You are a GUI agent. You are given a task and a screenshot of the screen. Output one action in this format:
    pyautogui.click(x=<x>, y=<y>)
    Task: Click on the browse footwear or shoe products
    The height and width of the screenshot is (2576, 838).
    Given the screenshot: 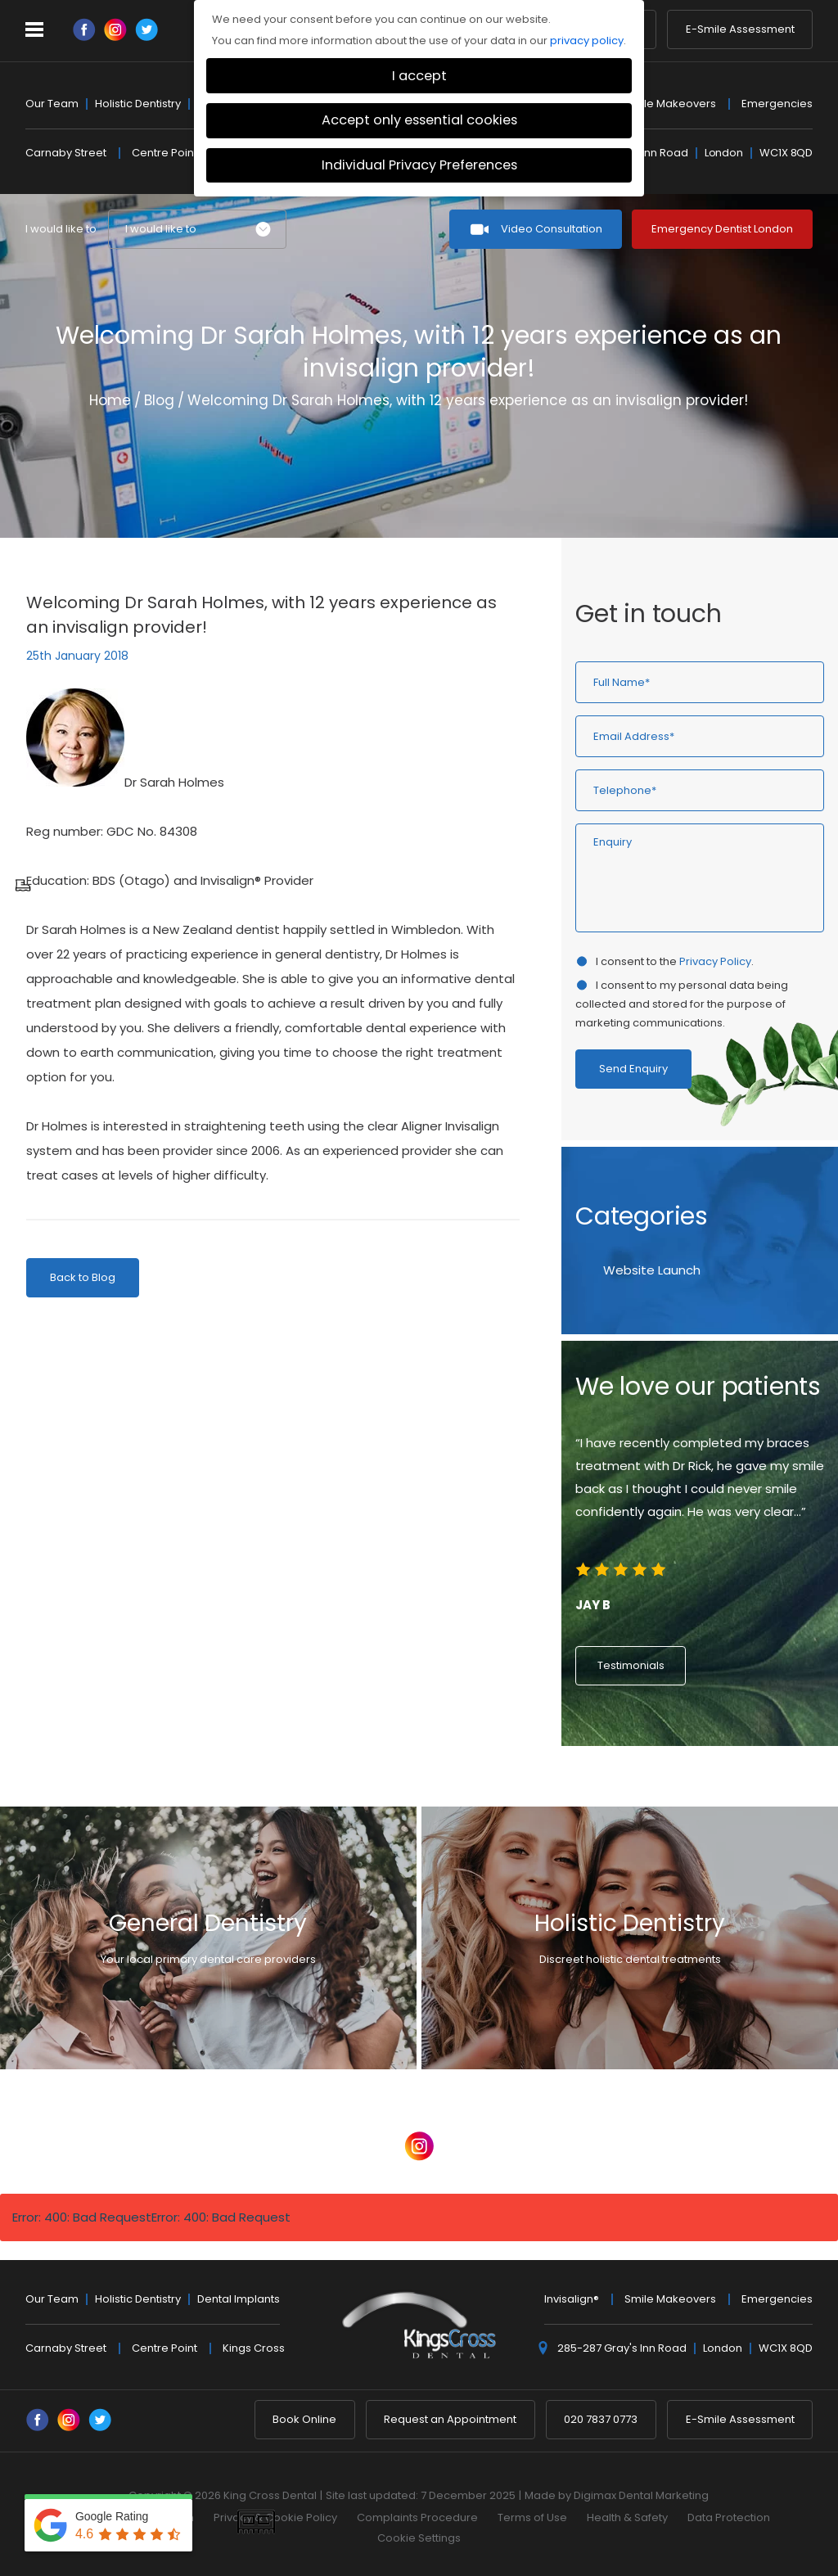 What is the action you would take?
    pyautogui.click(x=22, y=885)
    